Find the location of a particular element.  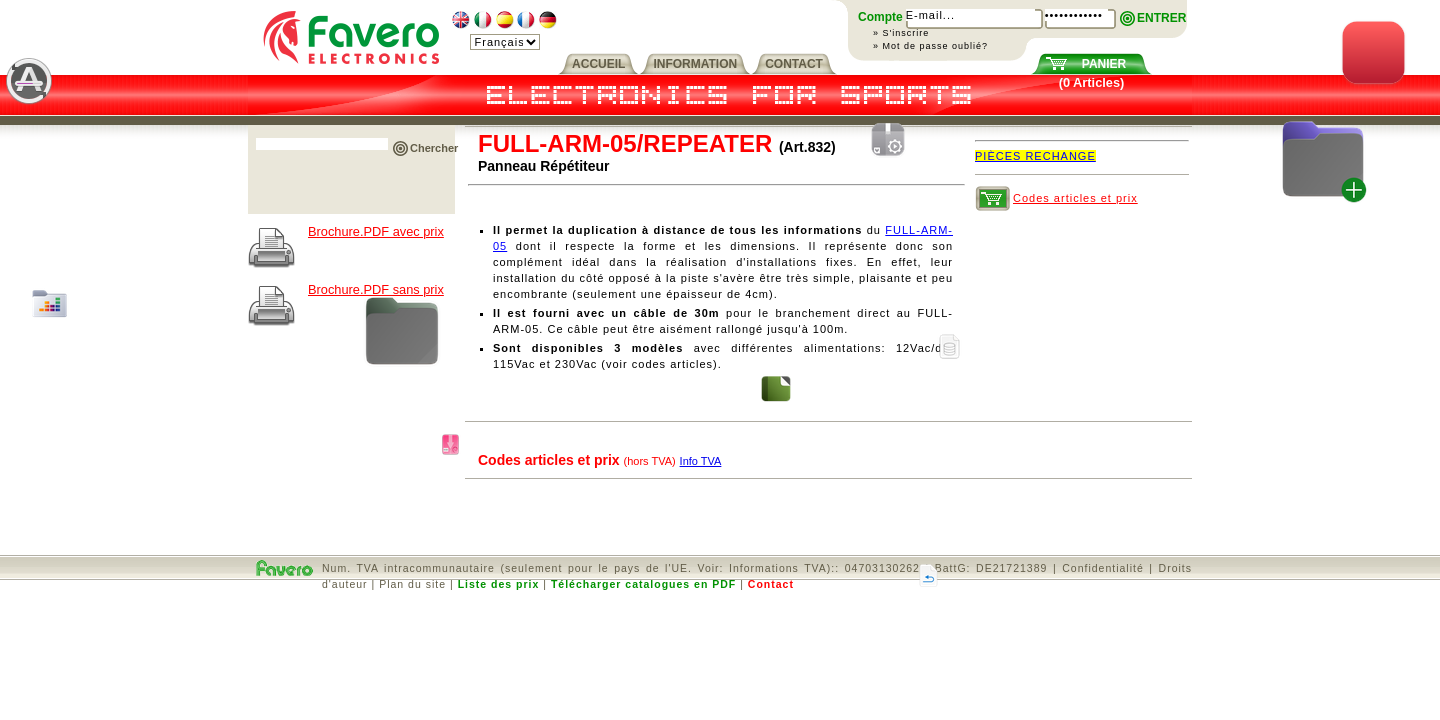

revert document to previous version is located at coordinates (928, 575).